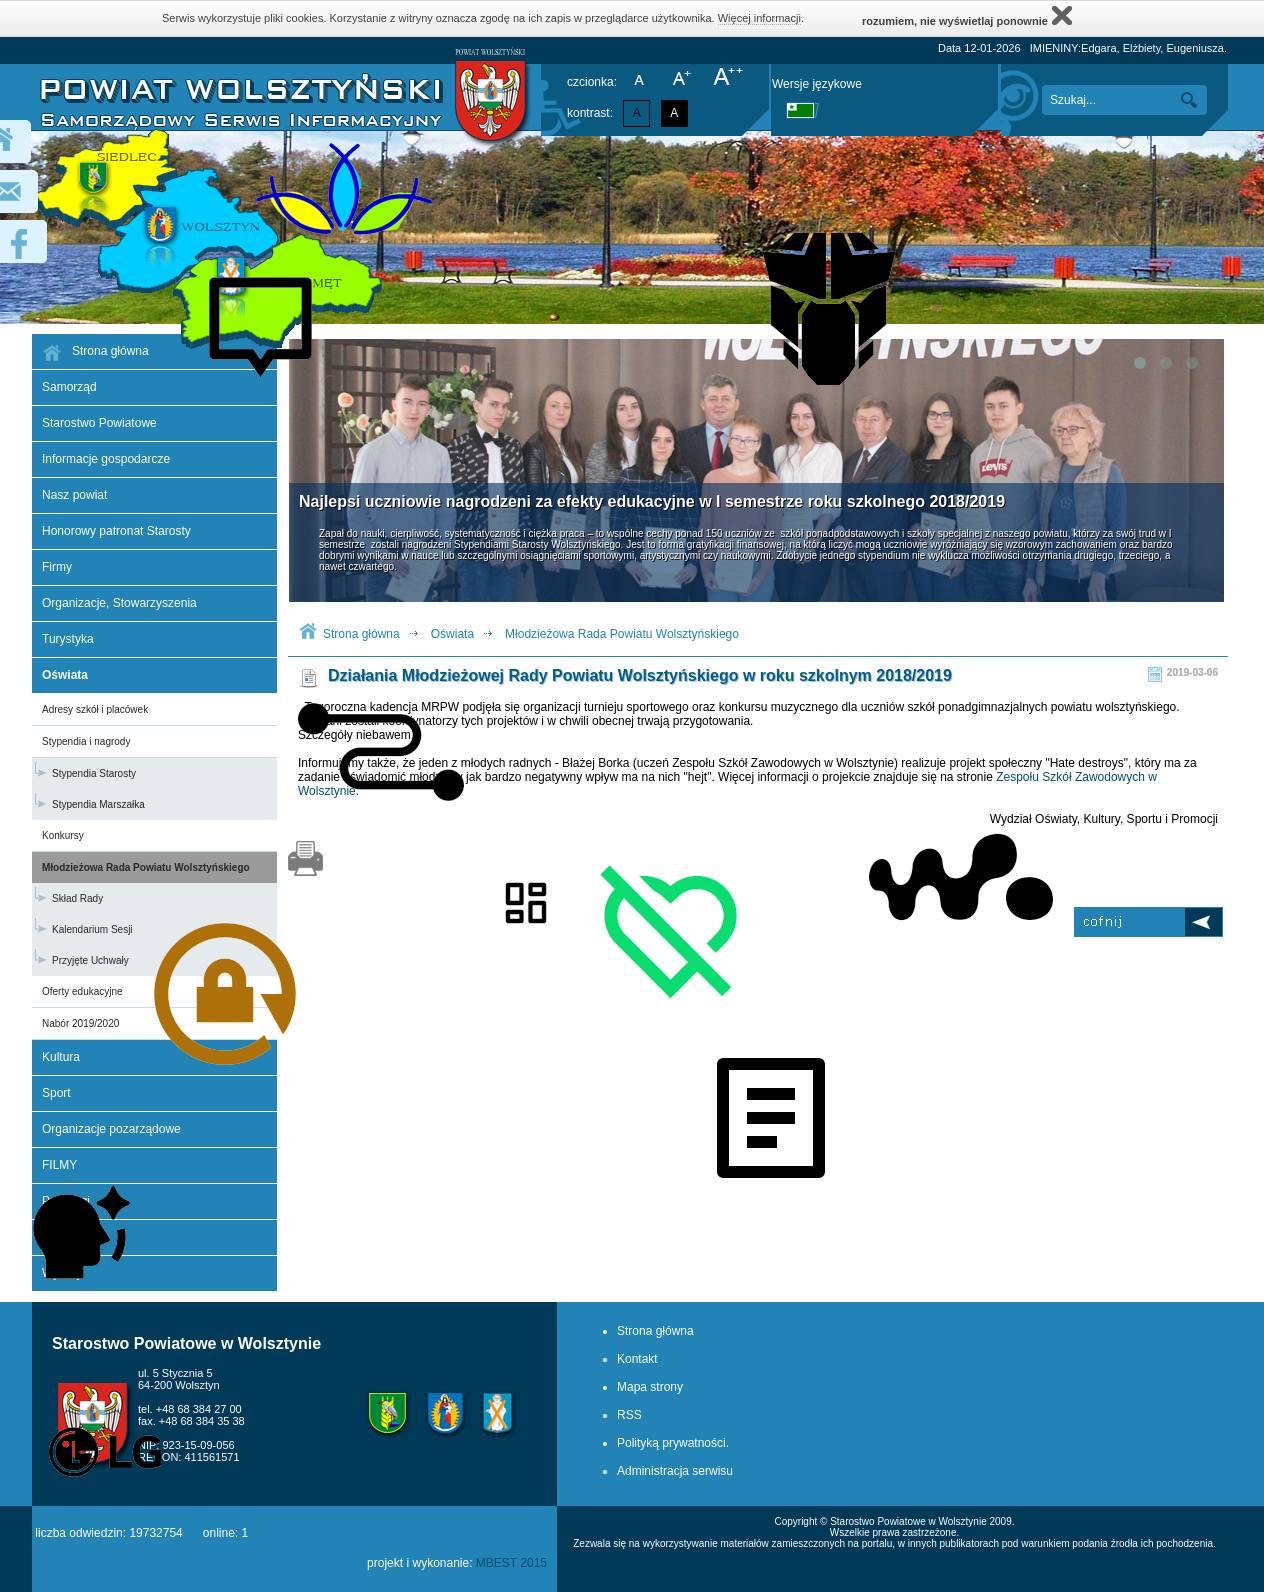 The height and width of the screenshot is (1592, 1264). I want to click on view document list, so click(771, 1118).